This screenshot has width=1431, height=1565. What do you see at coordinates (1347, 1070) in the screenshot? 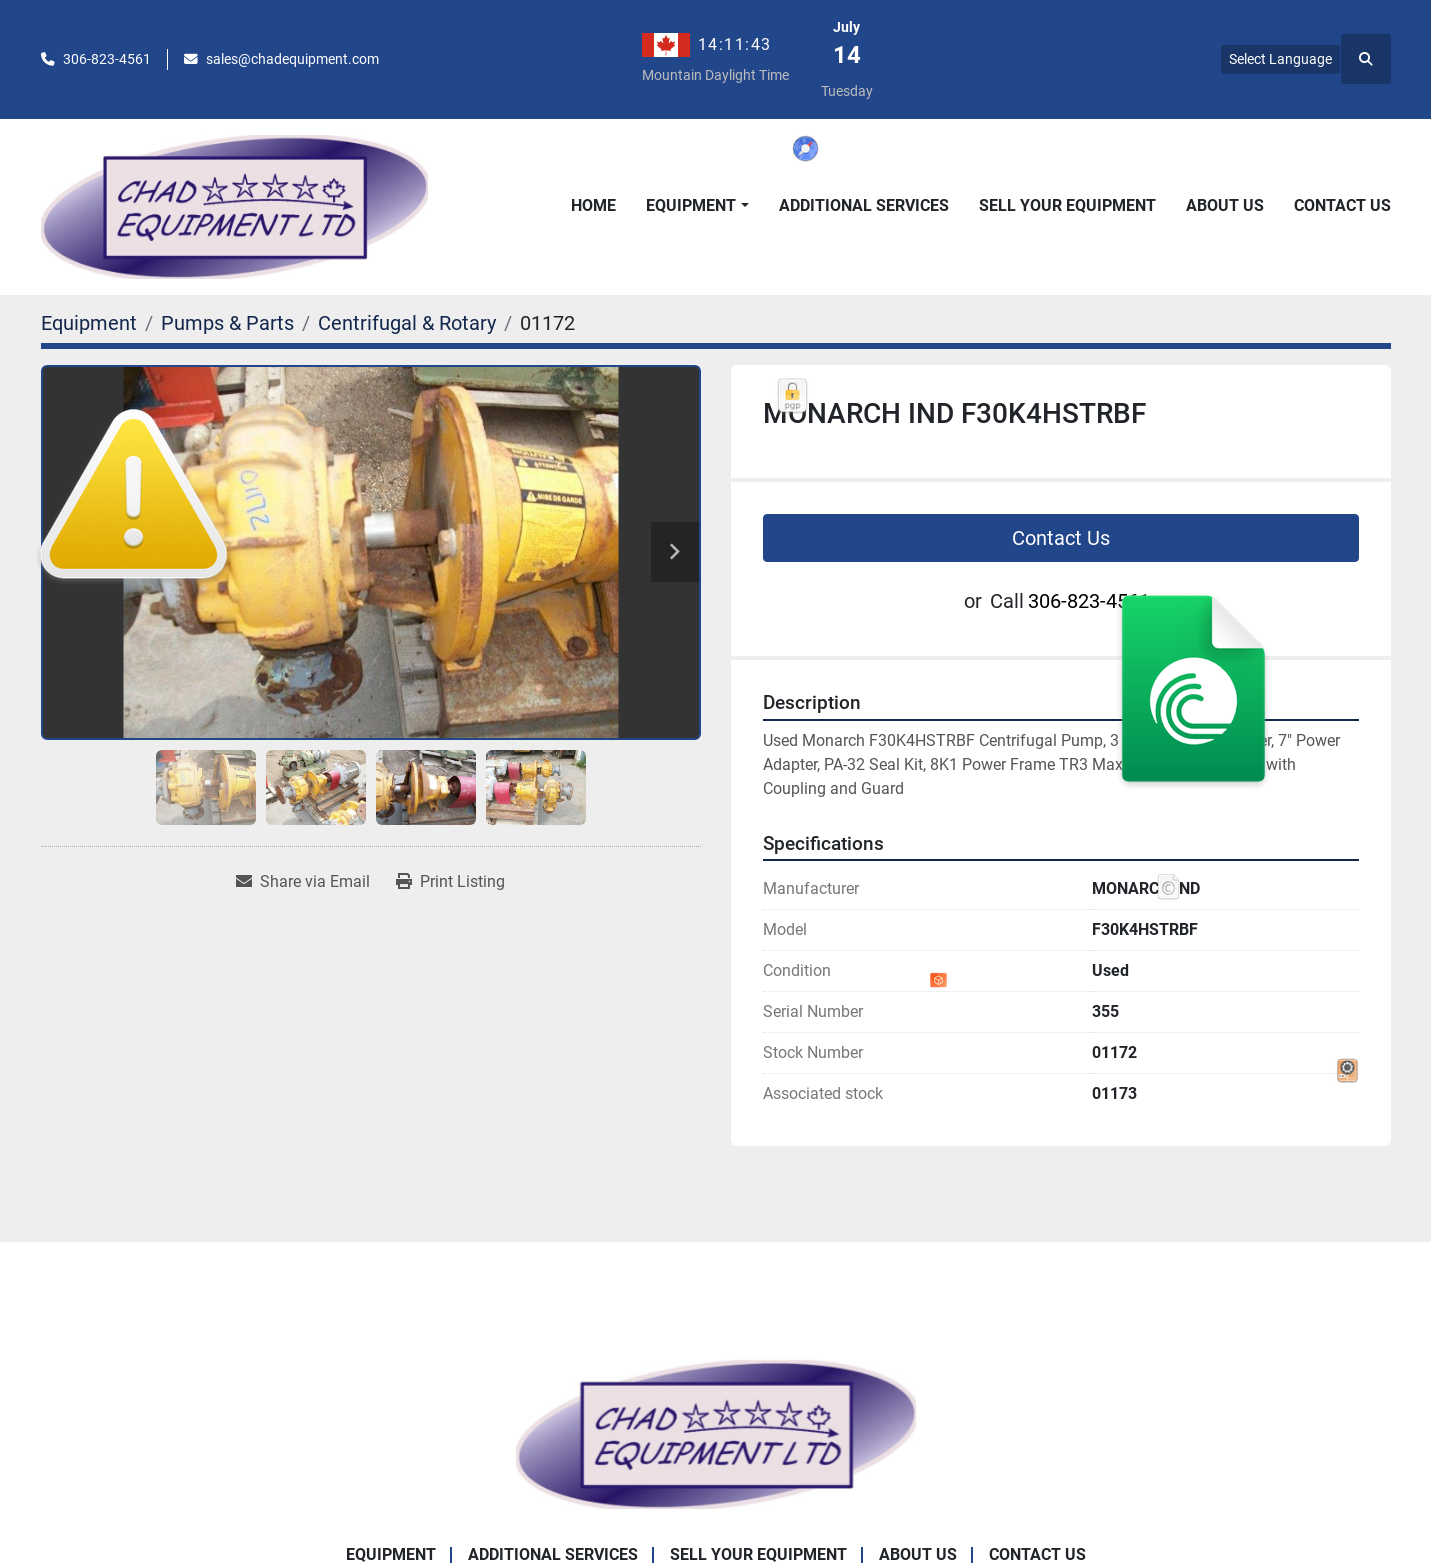
I see `software installation or package setup in progress` at bounding box center [1347, 1070].